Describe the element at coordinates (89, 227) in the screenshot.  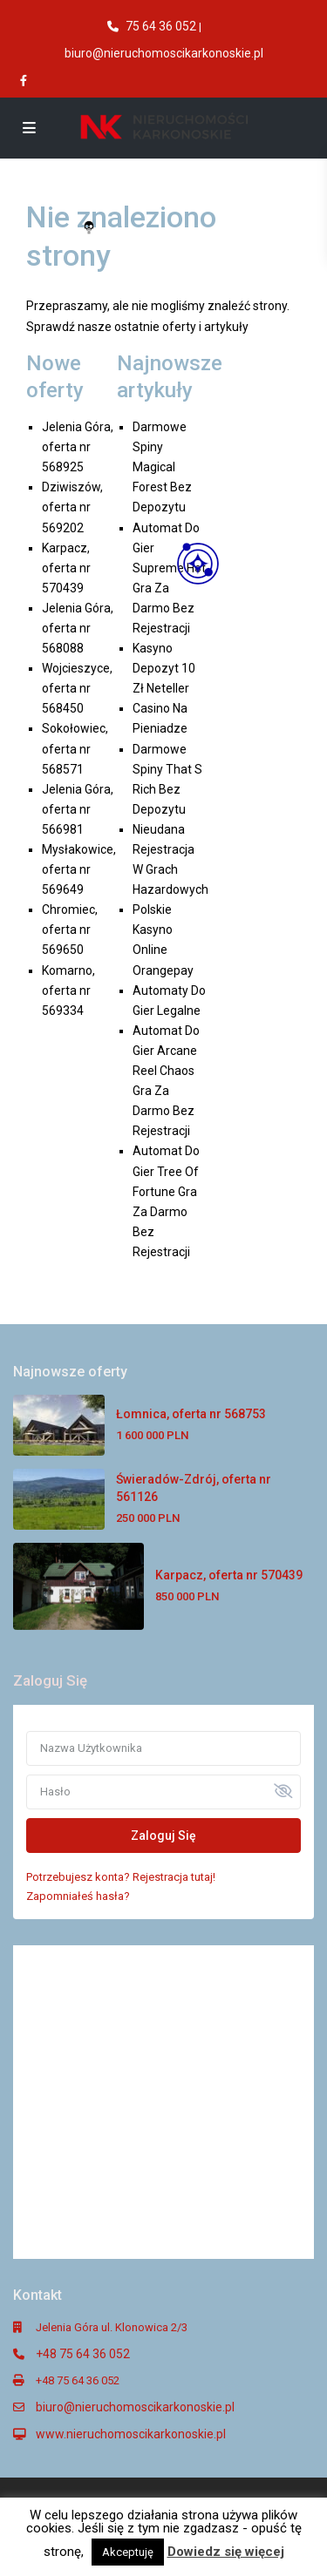
I see `indicates hazardous environment or toxic area in game` at that location.